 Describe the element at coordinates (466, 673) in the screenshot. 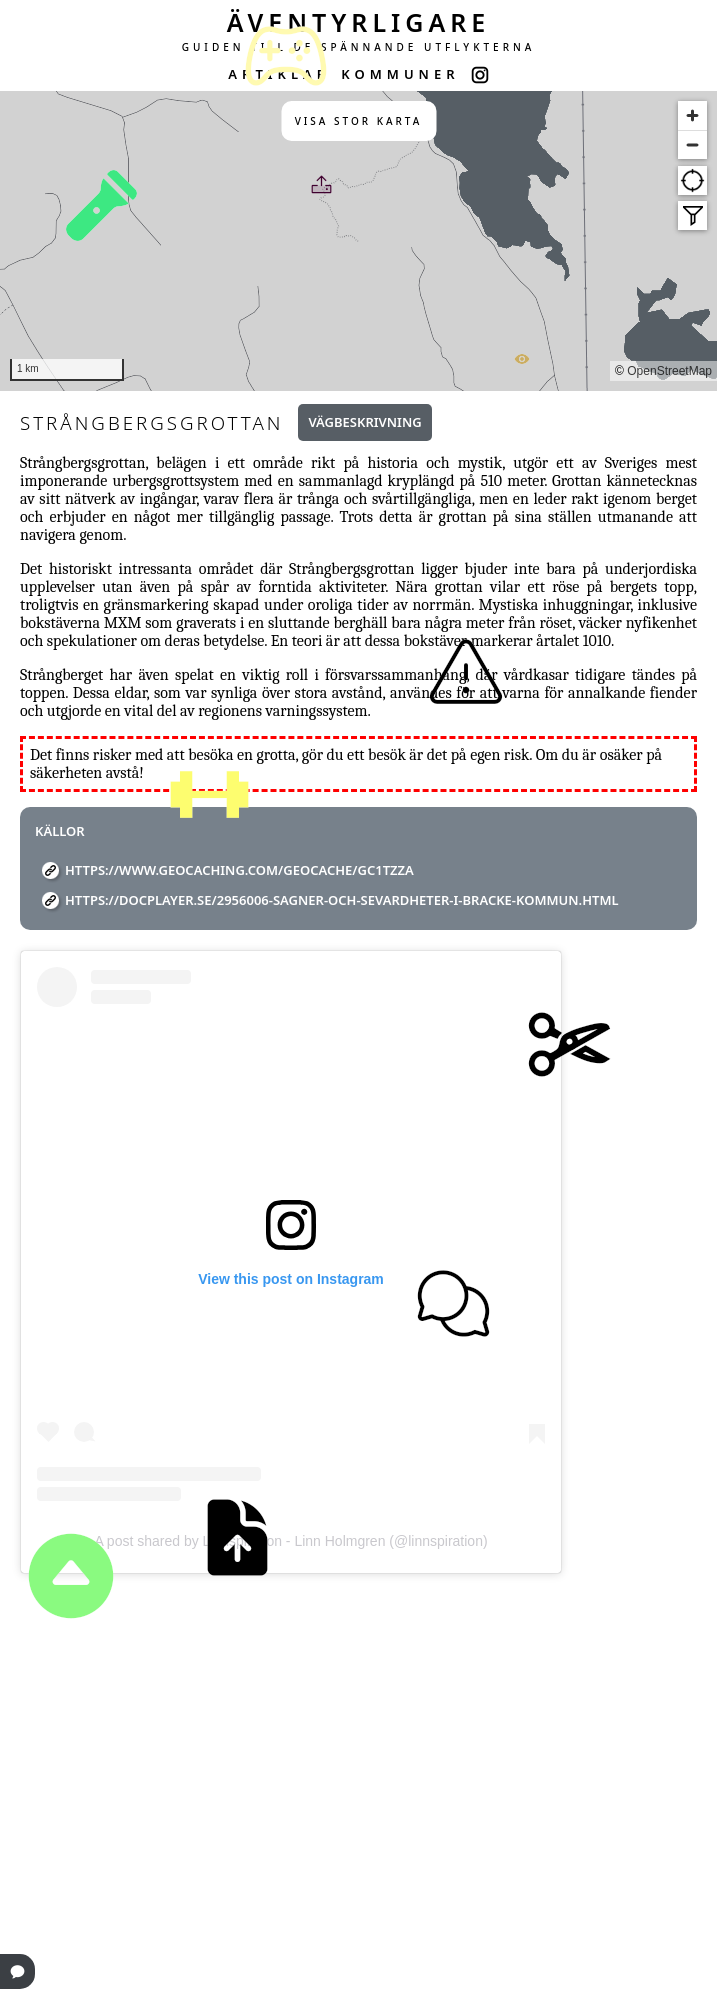

I see `indicates a warning or caution state` at that location.